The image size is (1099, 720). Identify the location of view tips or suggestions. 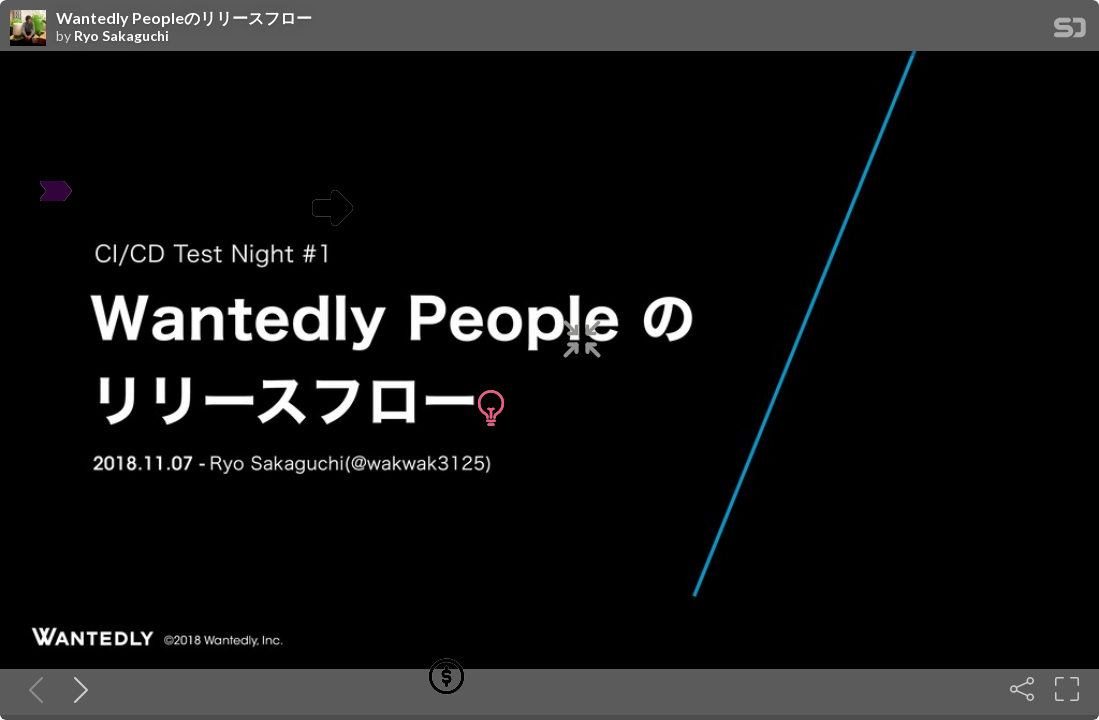
(491, 408).